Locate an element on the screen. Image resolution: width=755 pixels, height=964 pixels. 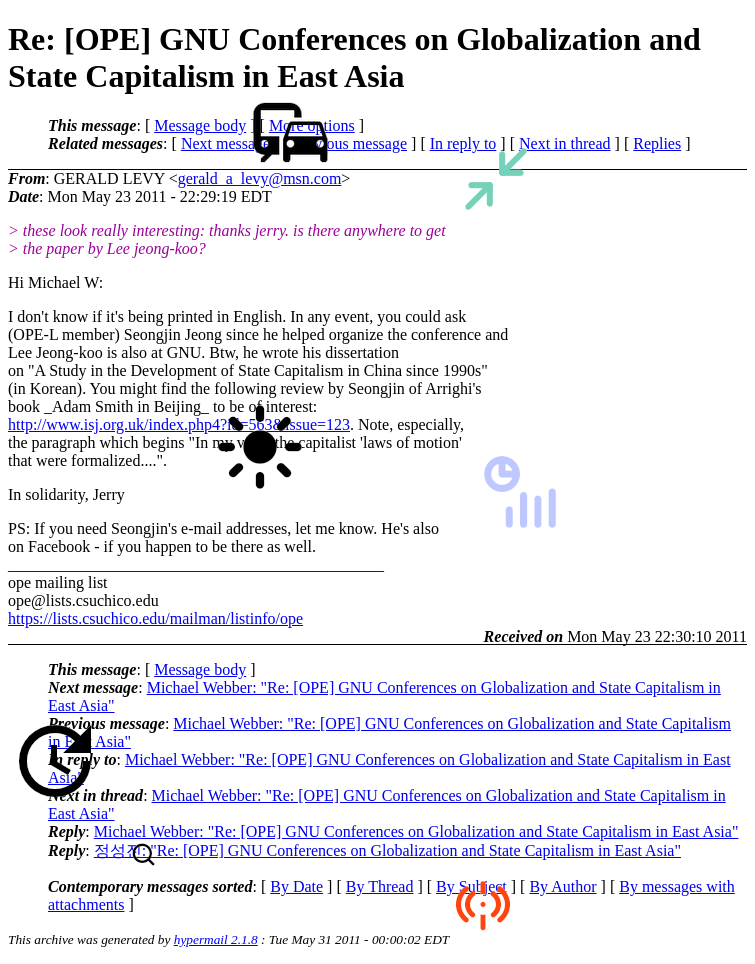
view data visualization or infographic is located at coordinates (520, 492).